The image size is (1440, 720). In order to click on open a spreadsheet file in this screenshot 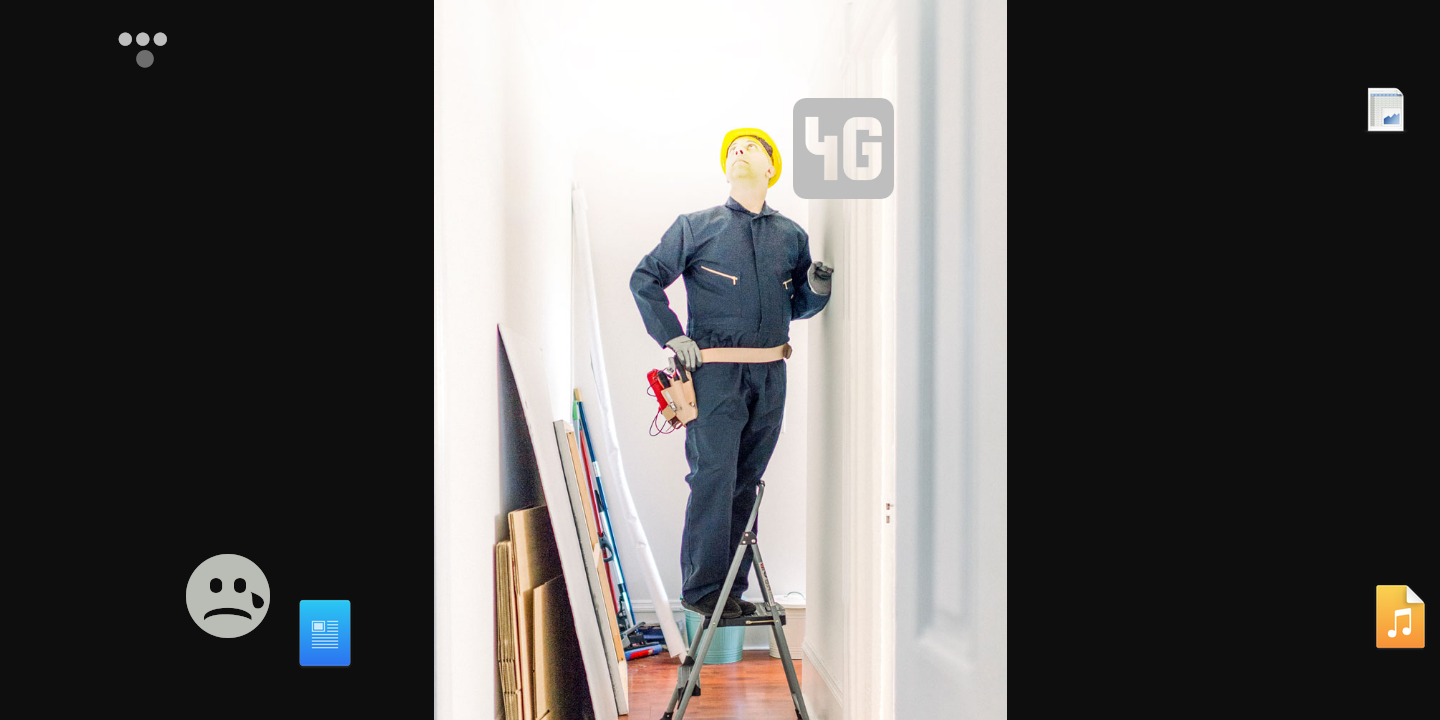, I will do `click(1386, 109)`.